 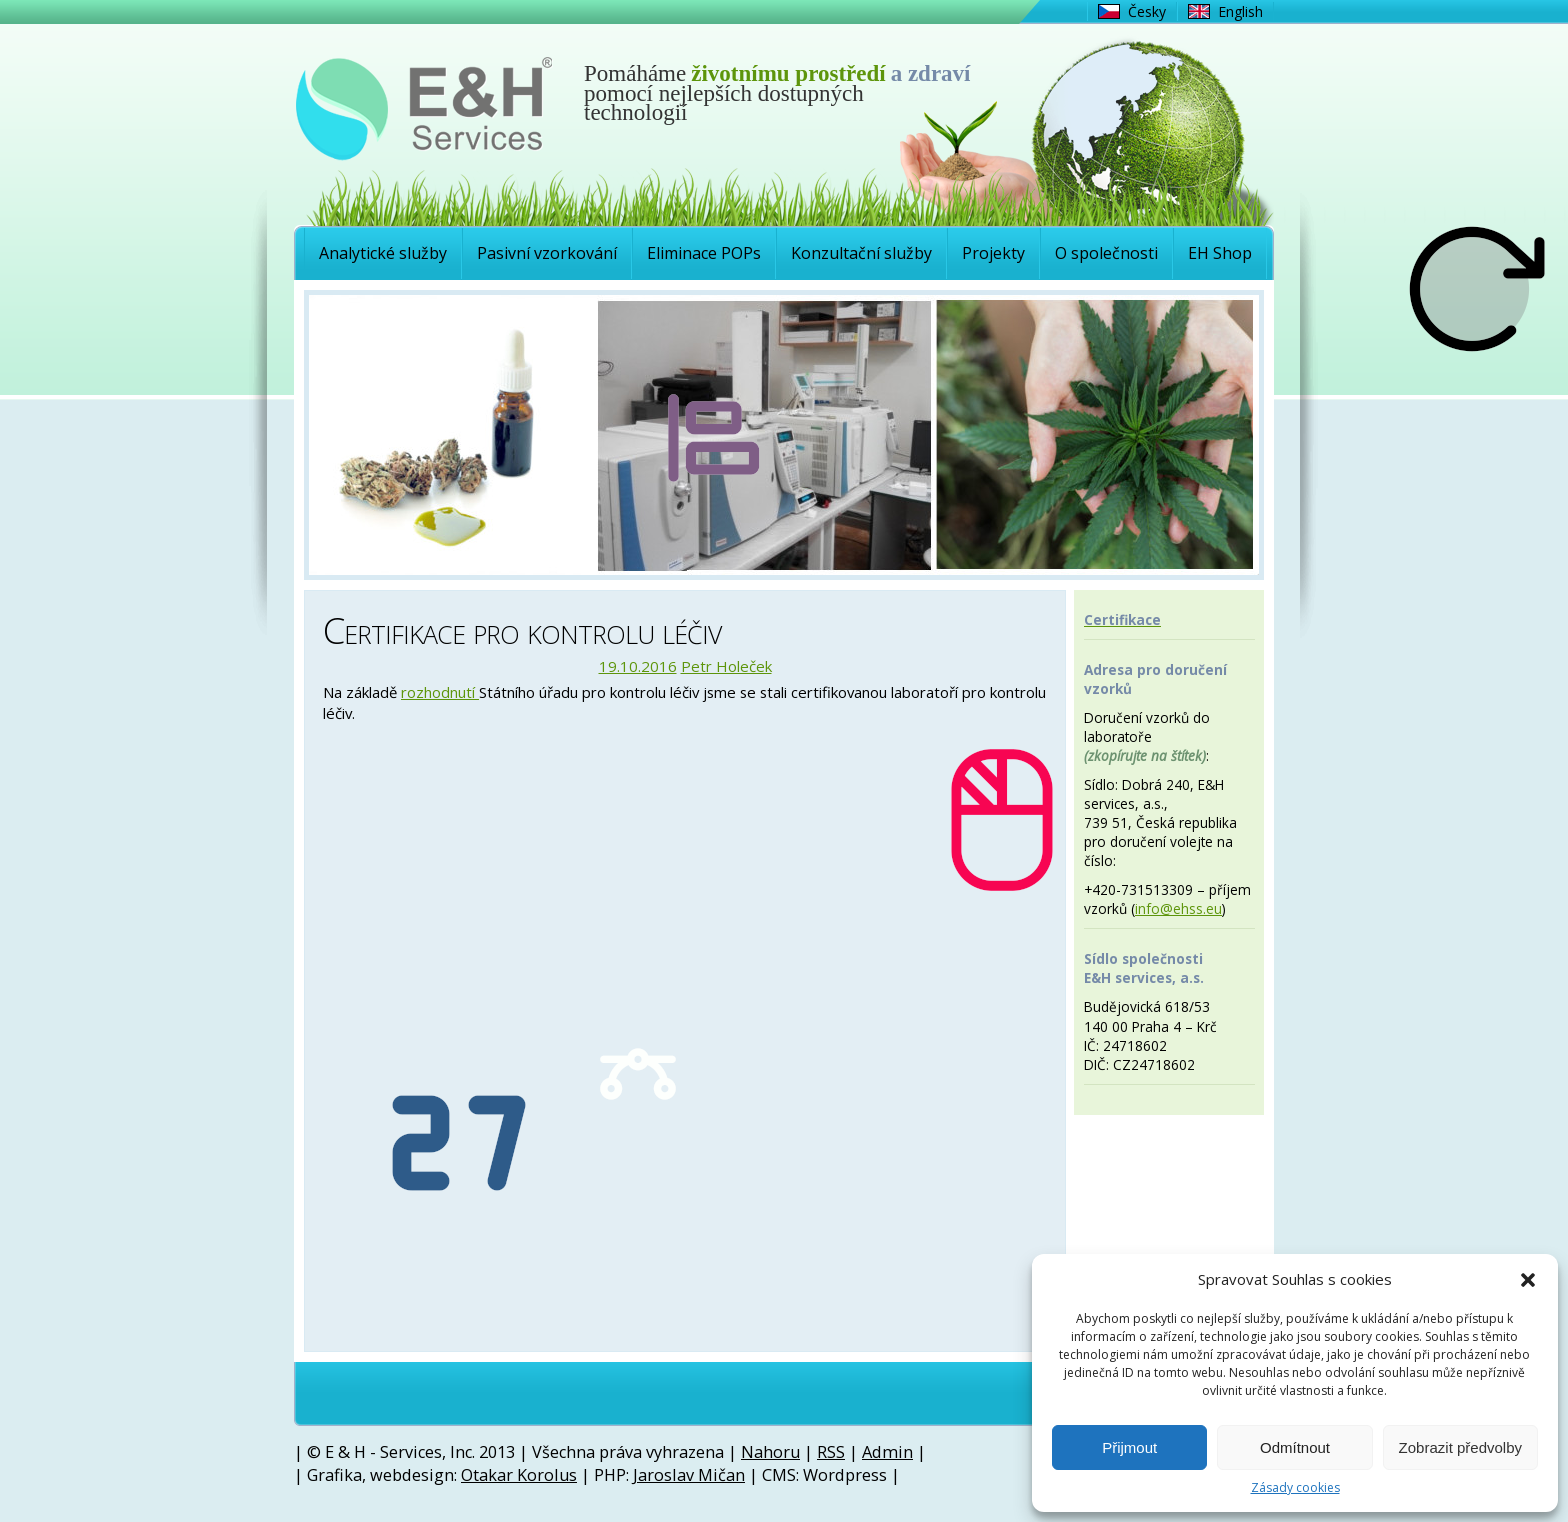 What do you see at coordinates (1472, 289) in the screenshot?
I see `refresh or reload content` at bounding box center [1472, 289].